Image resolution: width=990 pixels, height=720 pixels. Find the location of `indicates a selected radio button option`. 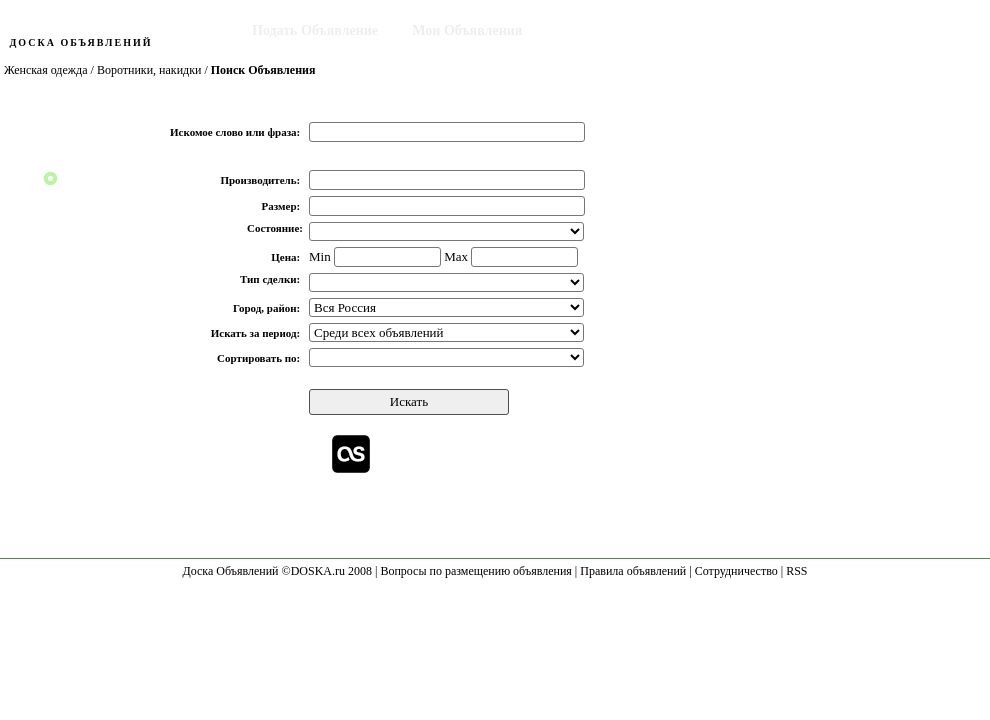

indicates a selected radio button option is located at coordinates (50, 178).